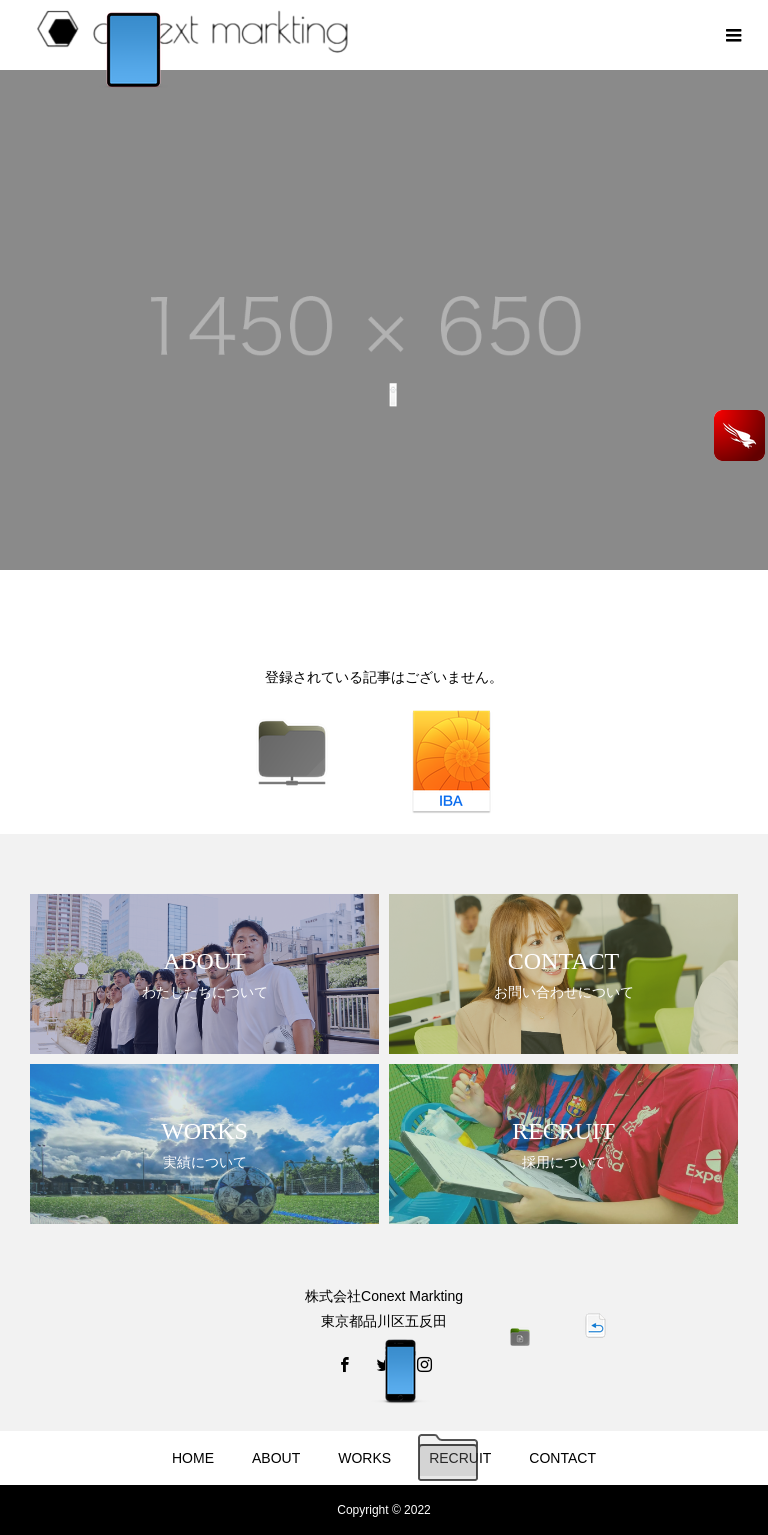 Image resolution: width=768 pixels, height=1535 pixels. Describe the element at coordinates (133, 50) in the screenshot. I see `connected iPad device` at that location.